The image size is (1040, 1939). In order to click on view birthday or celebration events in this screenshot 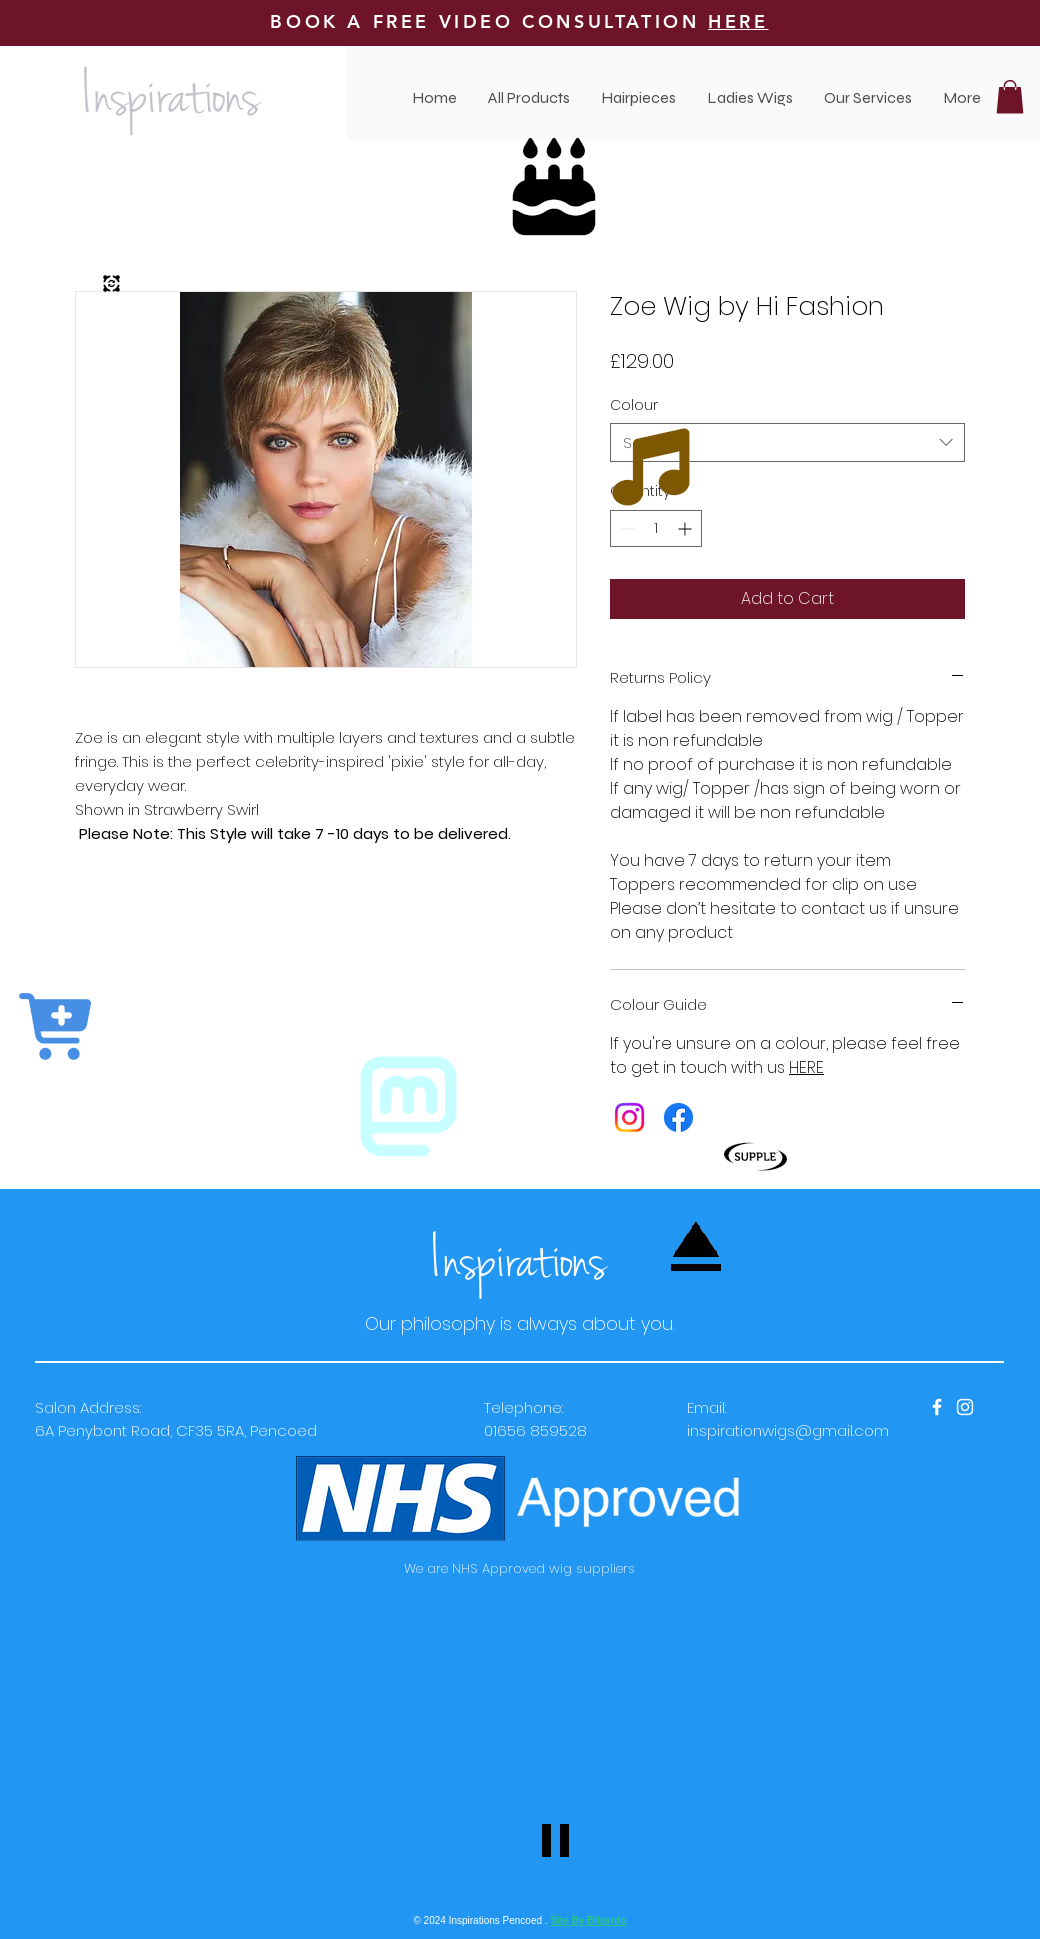, I will do `click(554, 188)`.